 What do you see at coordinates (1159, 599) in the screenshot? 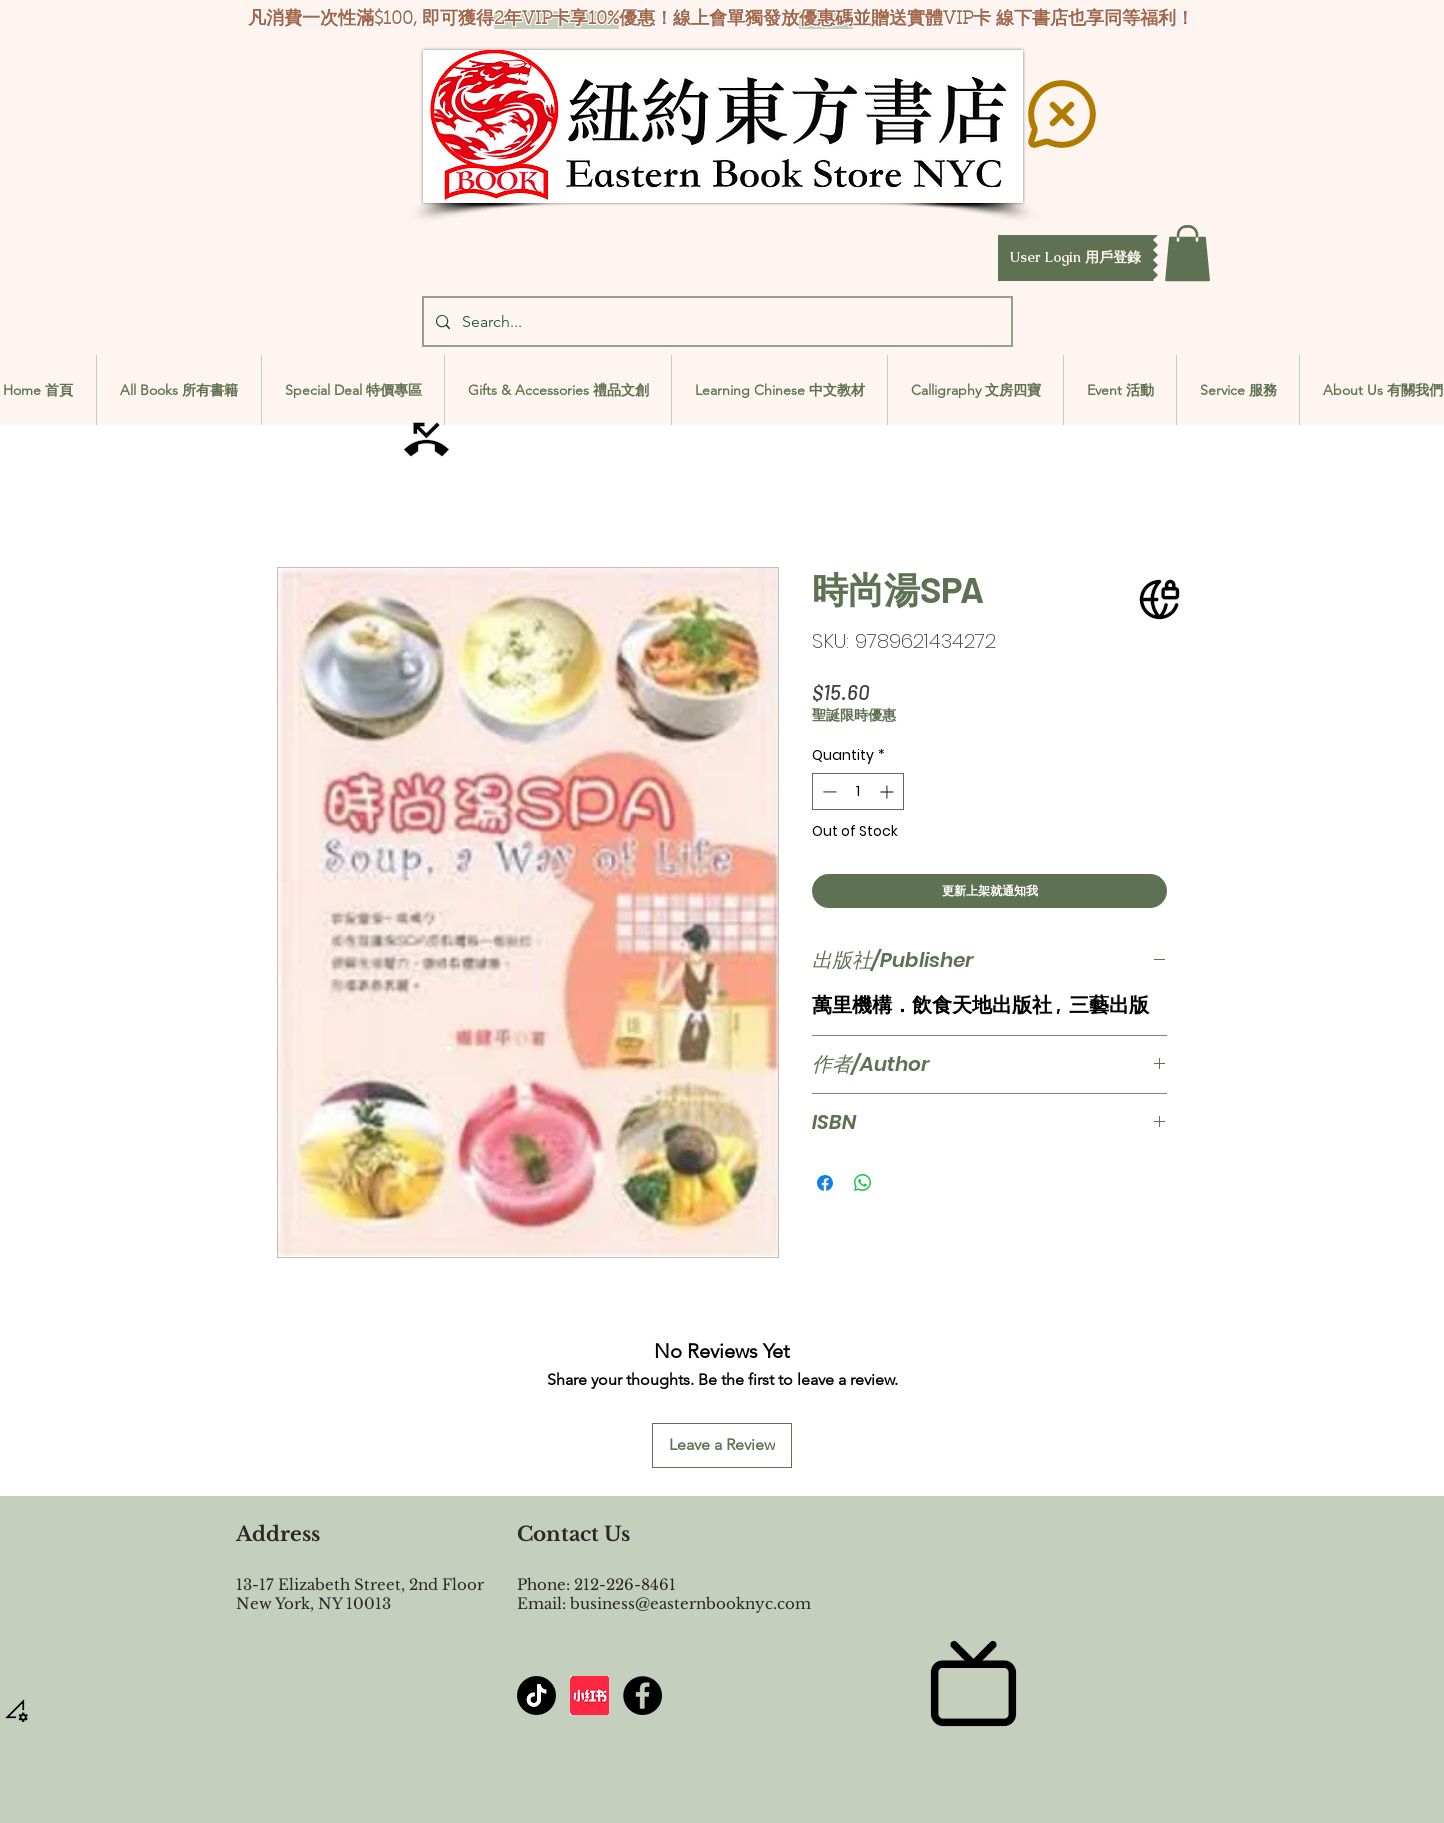
I see `access secure browsing or VPN settings` at bounding box center [1159, 599].